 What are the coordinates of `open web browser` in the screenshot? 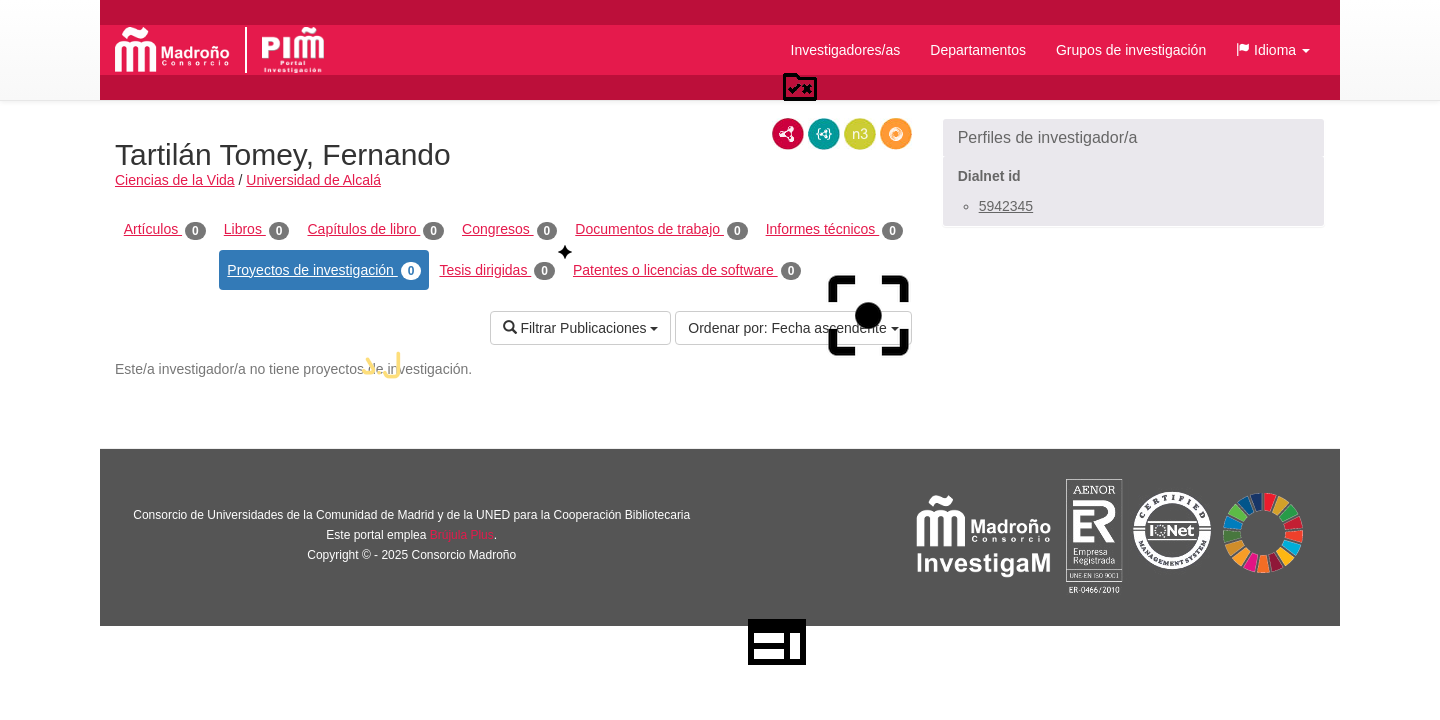 It's located at (777, 642).